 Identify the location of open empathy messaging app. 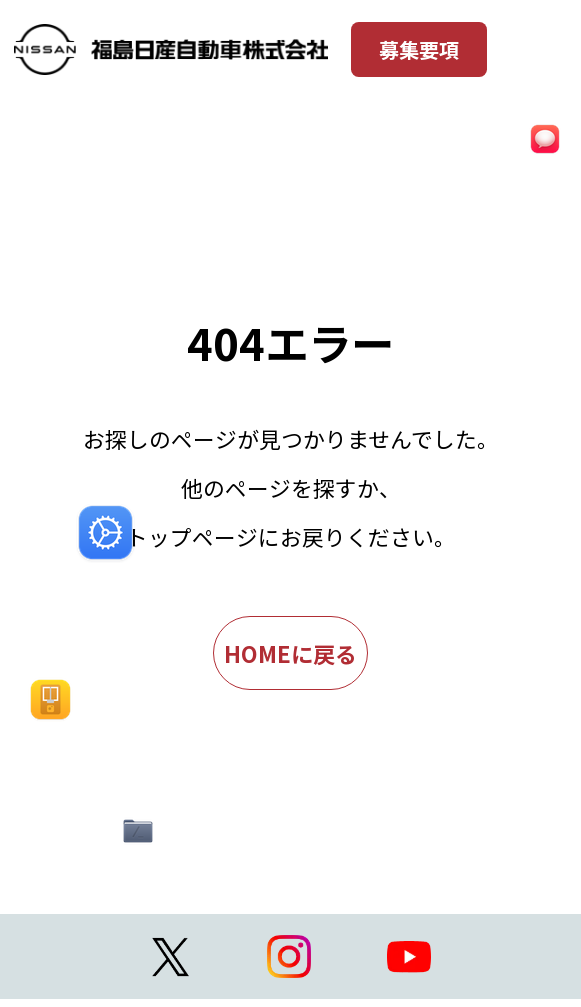
(545, 139).